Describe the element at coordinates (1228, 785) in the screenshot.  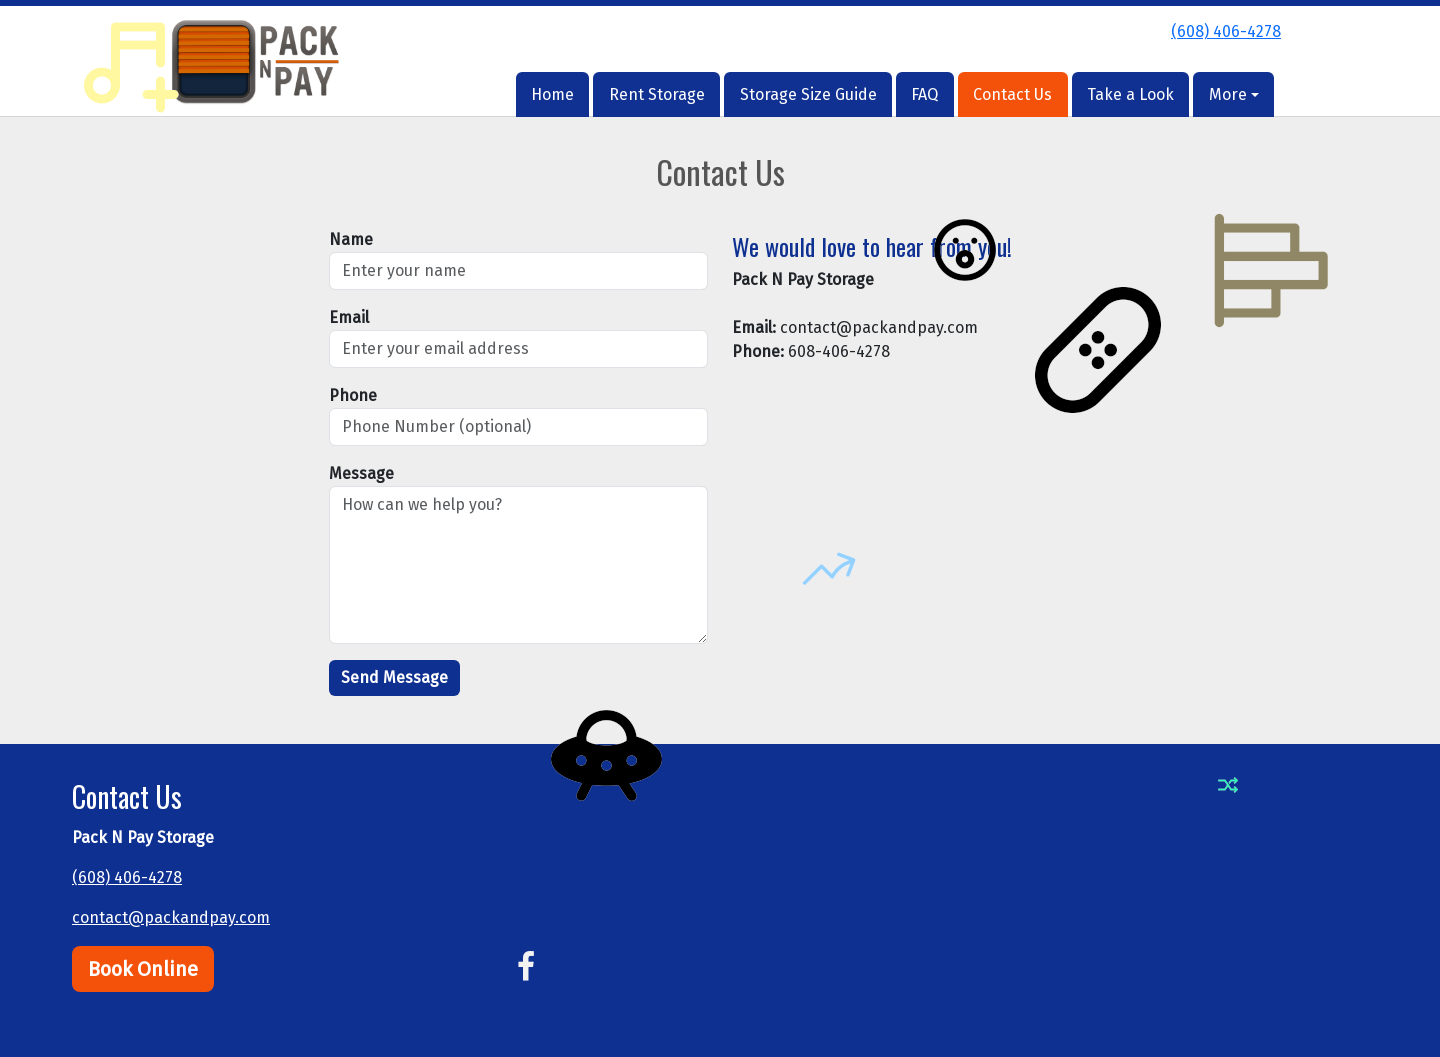
I see `shuffle playlist or queue order` at that location.